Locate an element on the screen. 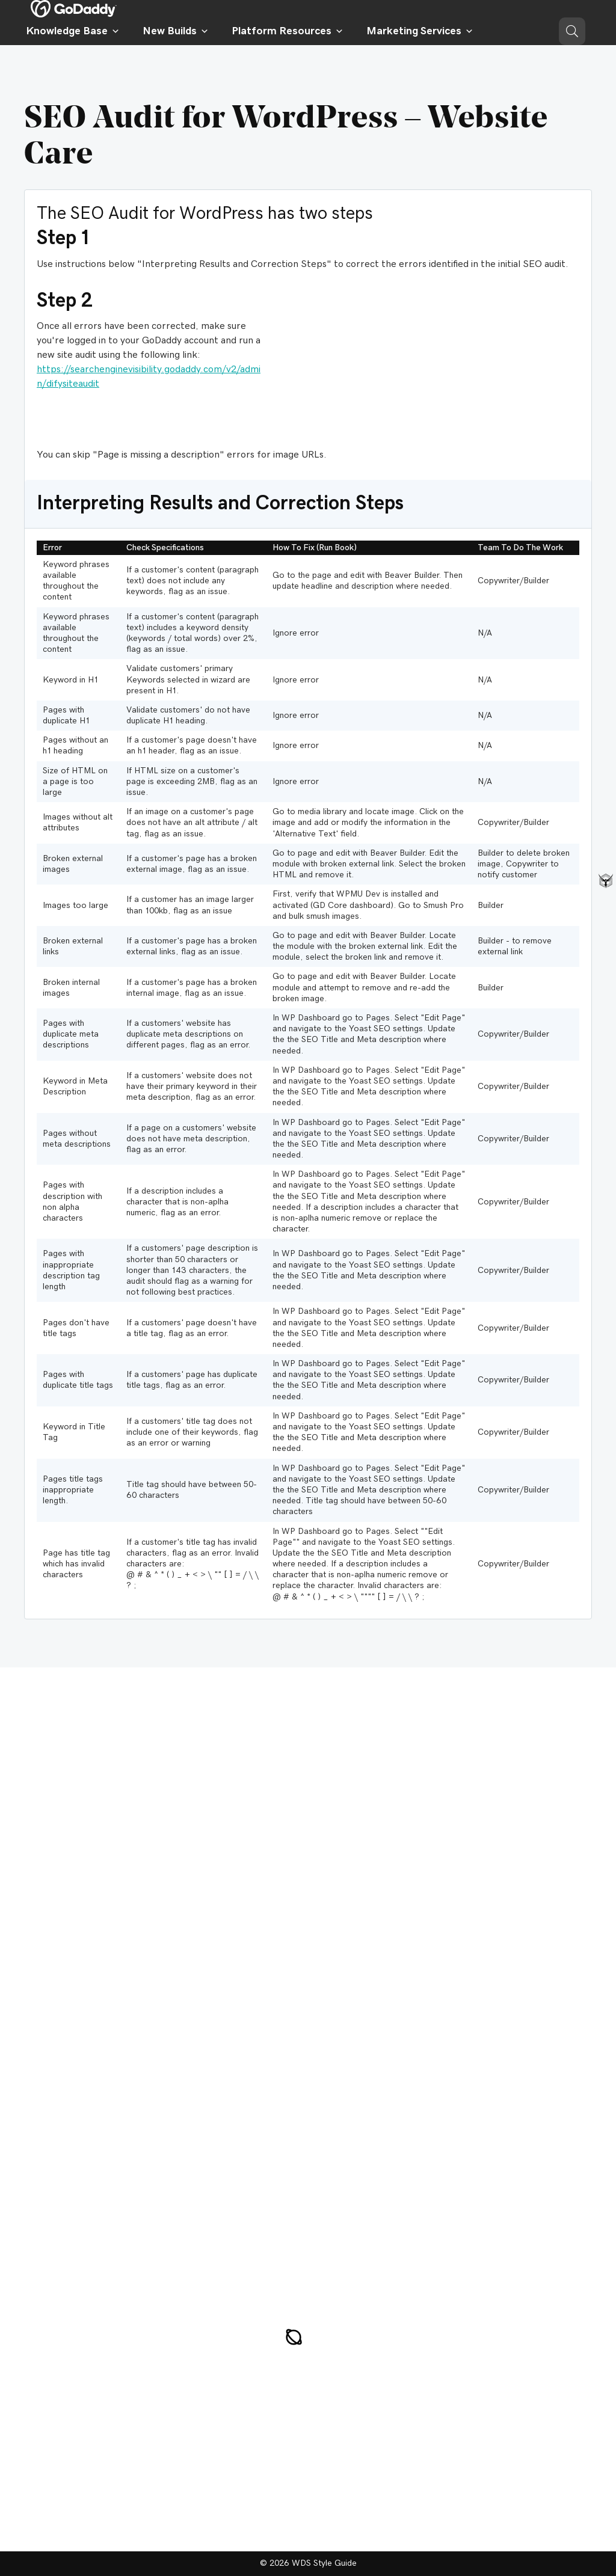 This screenshot has width=616, height=2576. explore global or worldwide content is located at coordinates (294, 2337).